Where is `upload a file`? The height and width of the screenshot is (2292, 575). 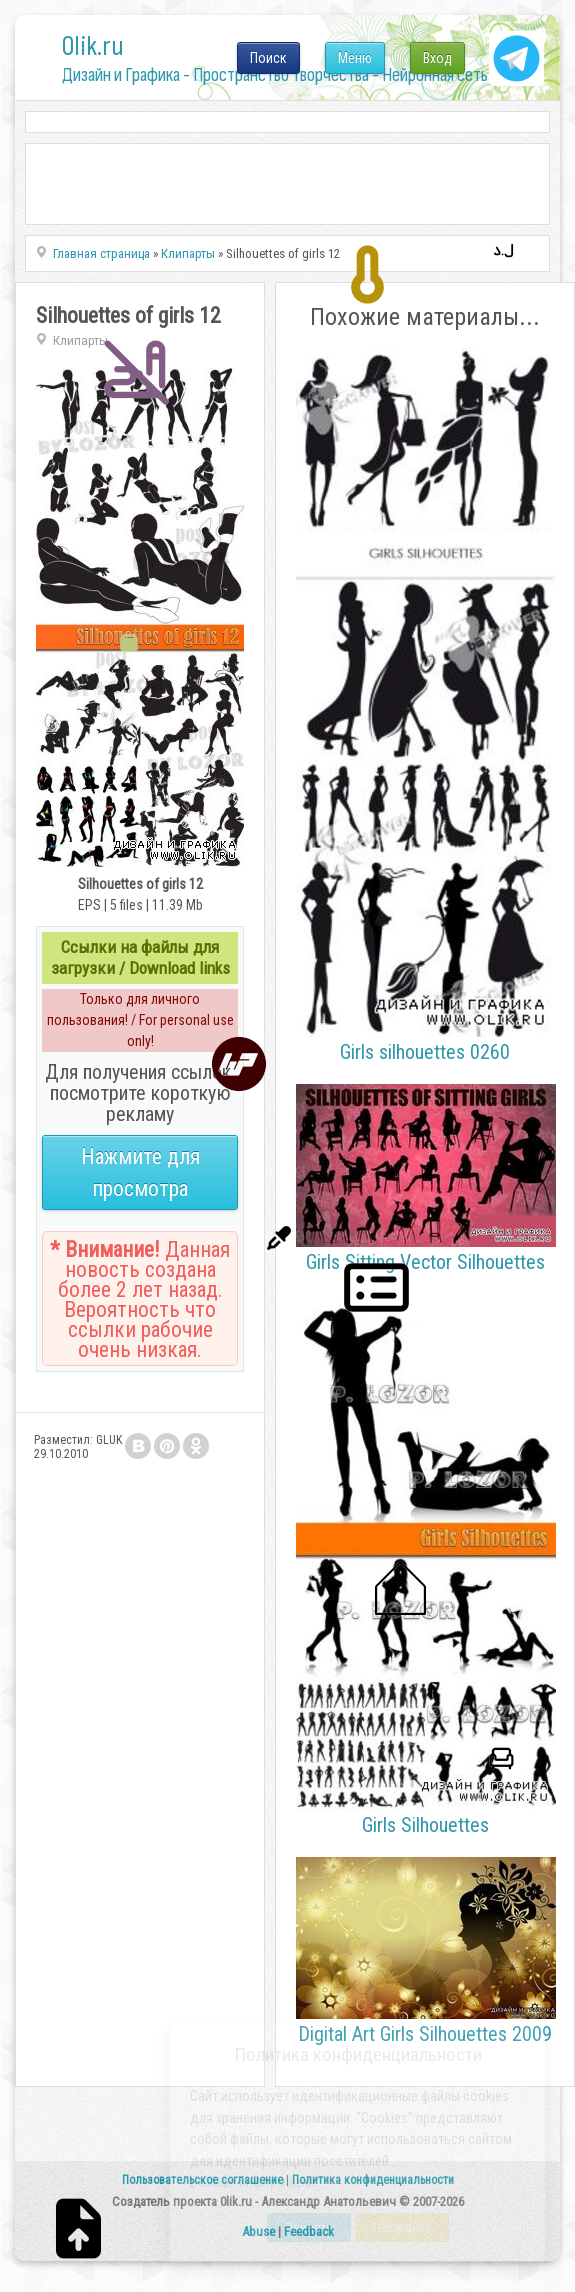 upload a file is located at coordinates (78, 2228).